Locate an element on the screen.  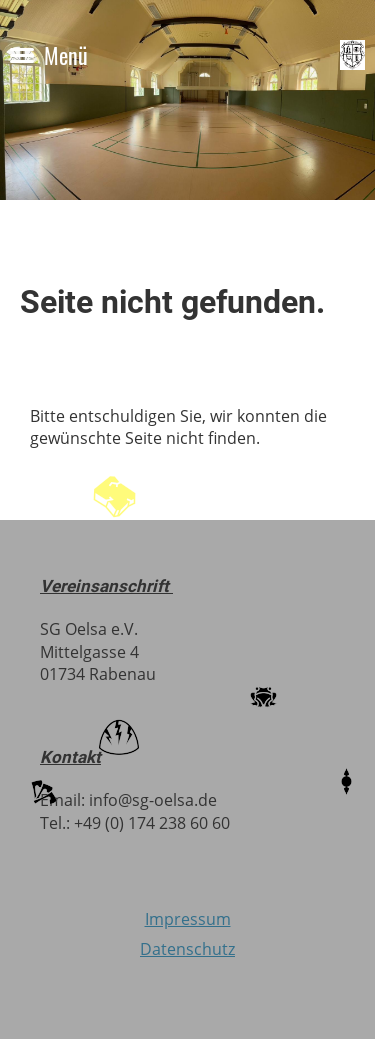
view ancient artifacts or relics in inventory is located at coordinates (114, 496).